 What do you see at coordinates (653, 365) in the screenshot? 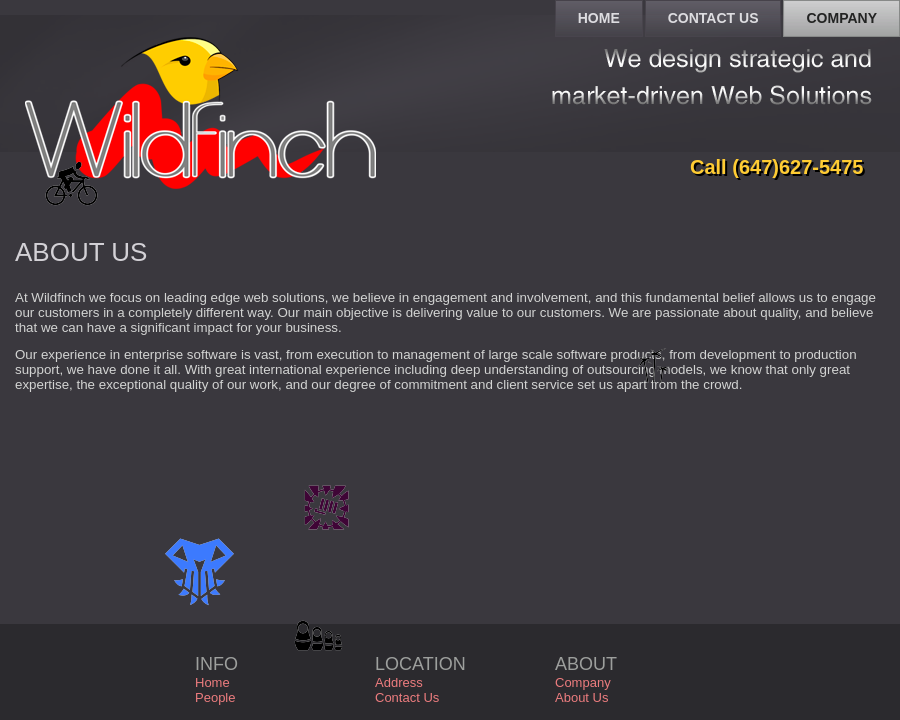
I see `view ancient or historical documents` at bounding box center [653, 365].